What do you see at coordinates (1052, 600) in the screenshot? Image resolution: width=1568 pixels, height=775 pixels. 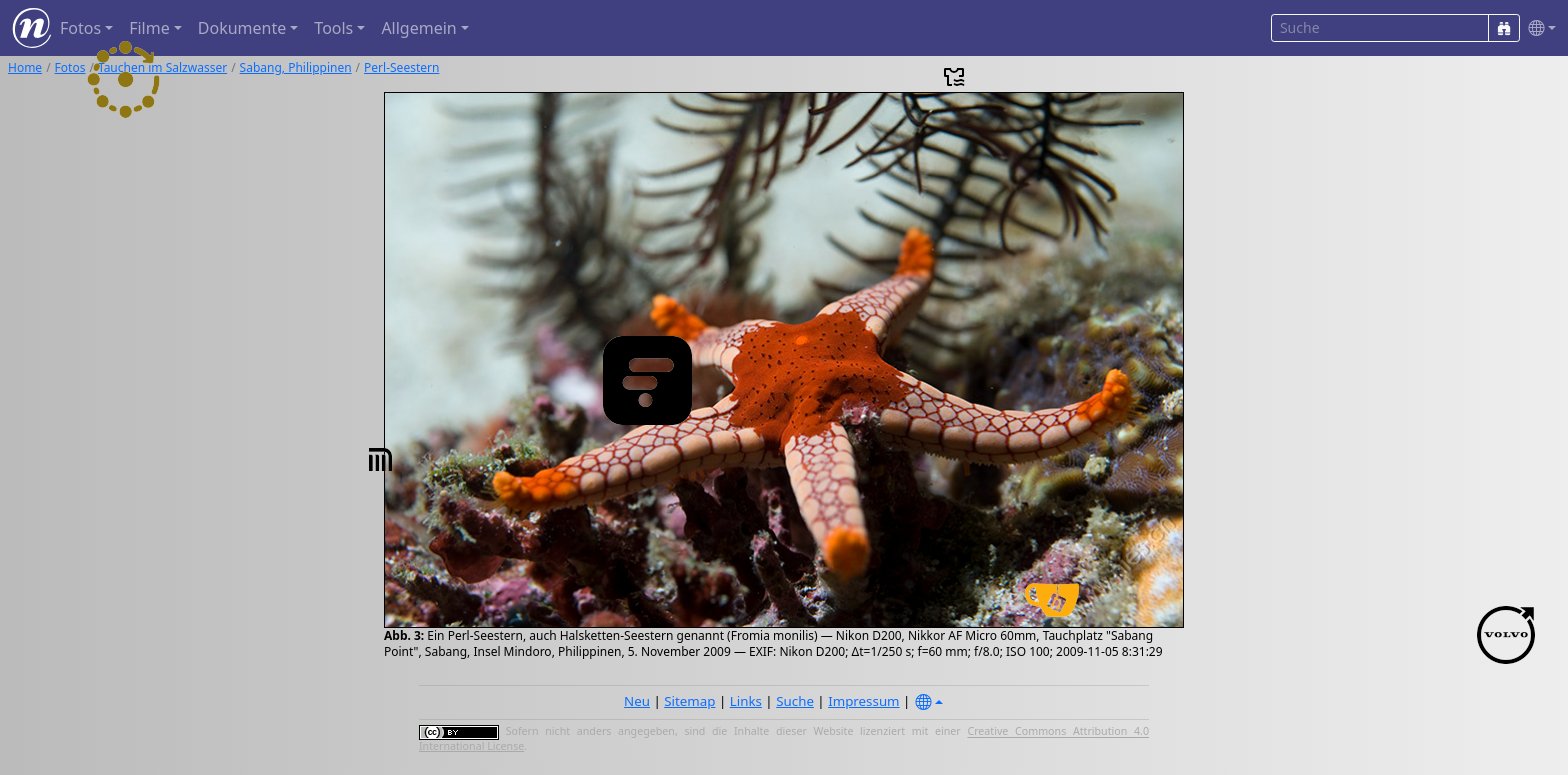 I see `open gitea git repository` at bounding box center [1052, 600].